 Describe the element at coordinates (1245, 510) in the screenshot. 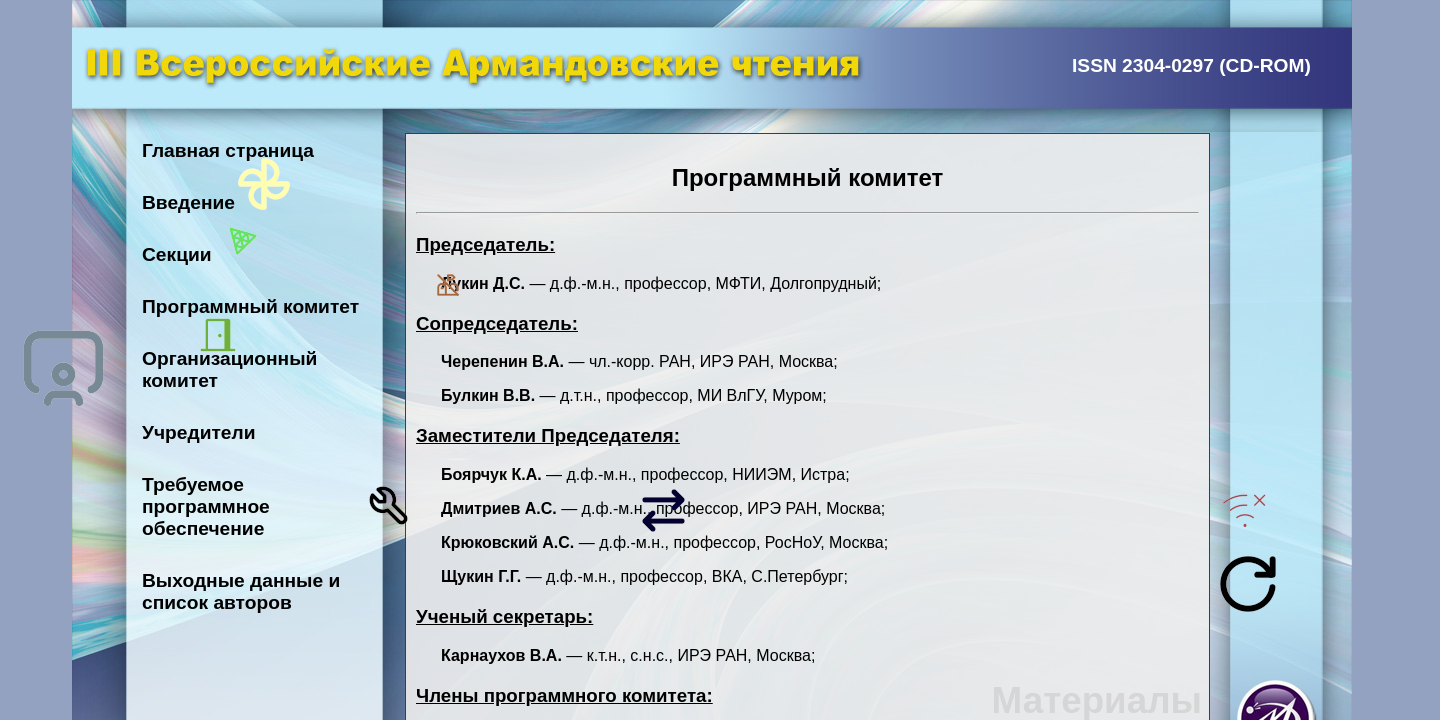

I see `indicates no wifi connection available` at that location.